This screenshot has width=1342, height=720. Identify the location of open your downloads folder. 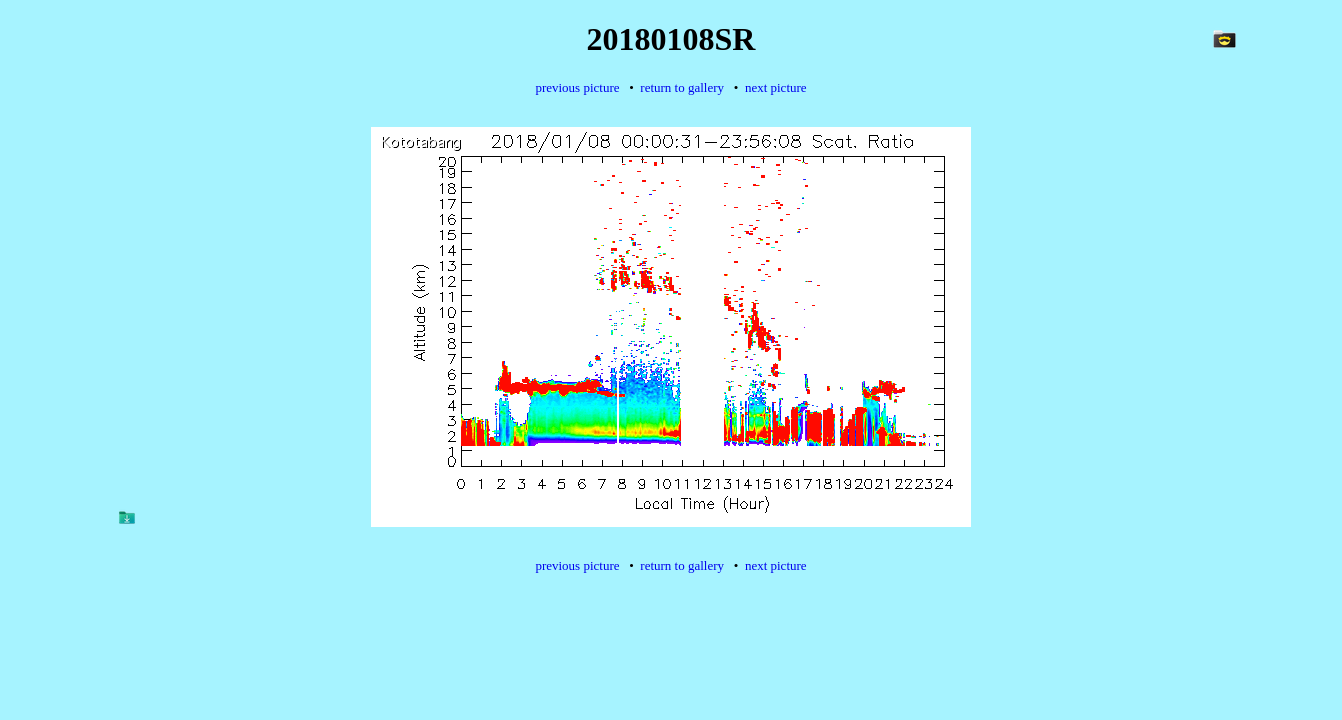
(127, 518).